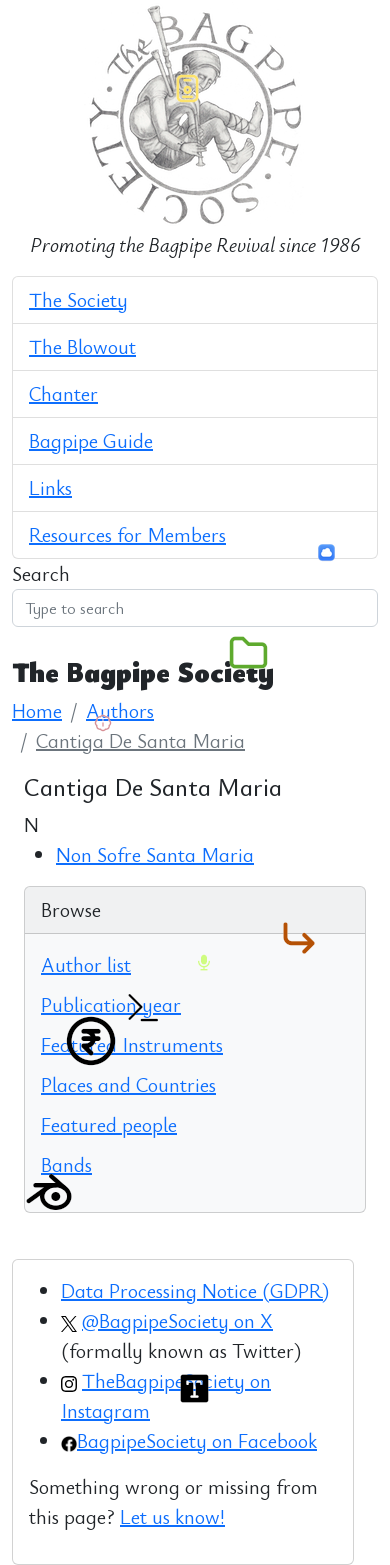 The width and height of the screenshot is (390, 1565). What do you see at coordinates (49, 1192) in the screenshot?
I see `open blender 3d modeling software` at bounding box center [49, 1192].